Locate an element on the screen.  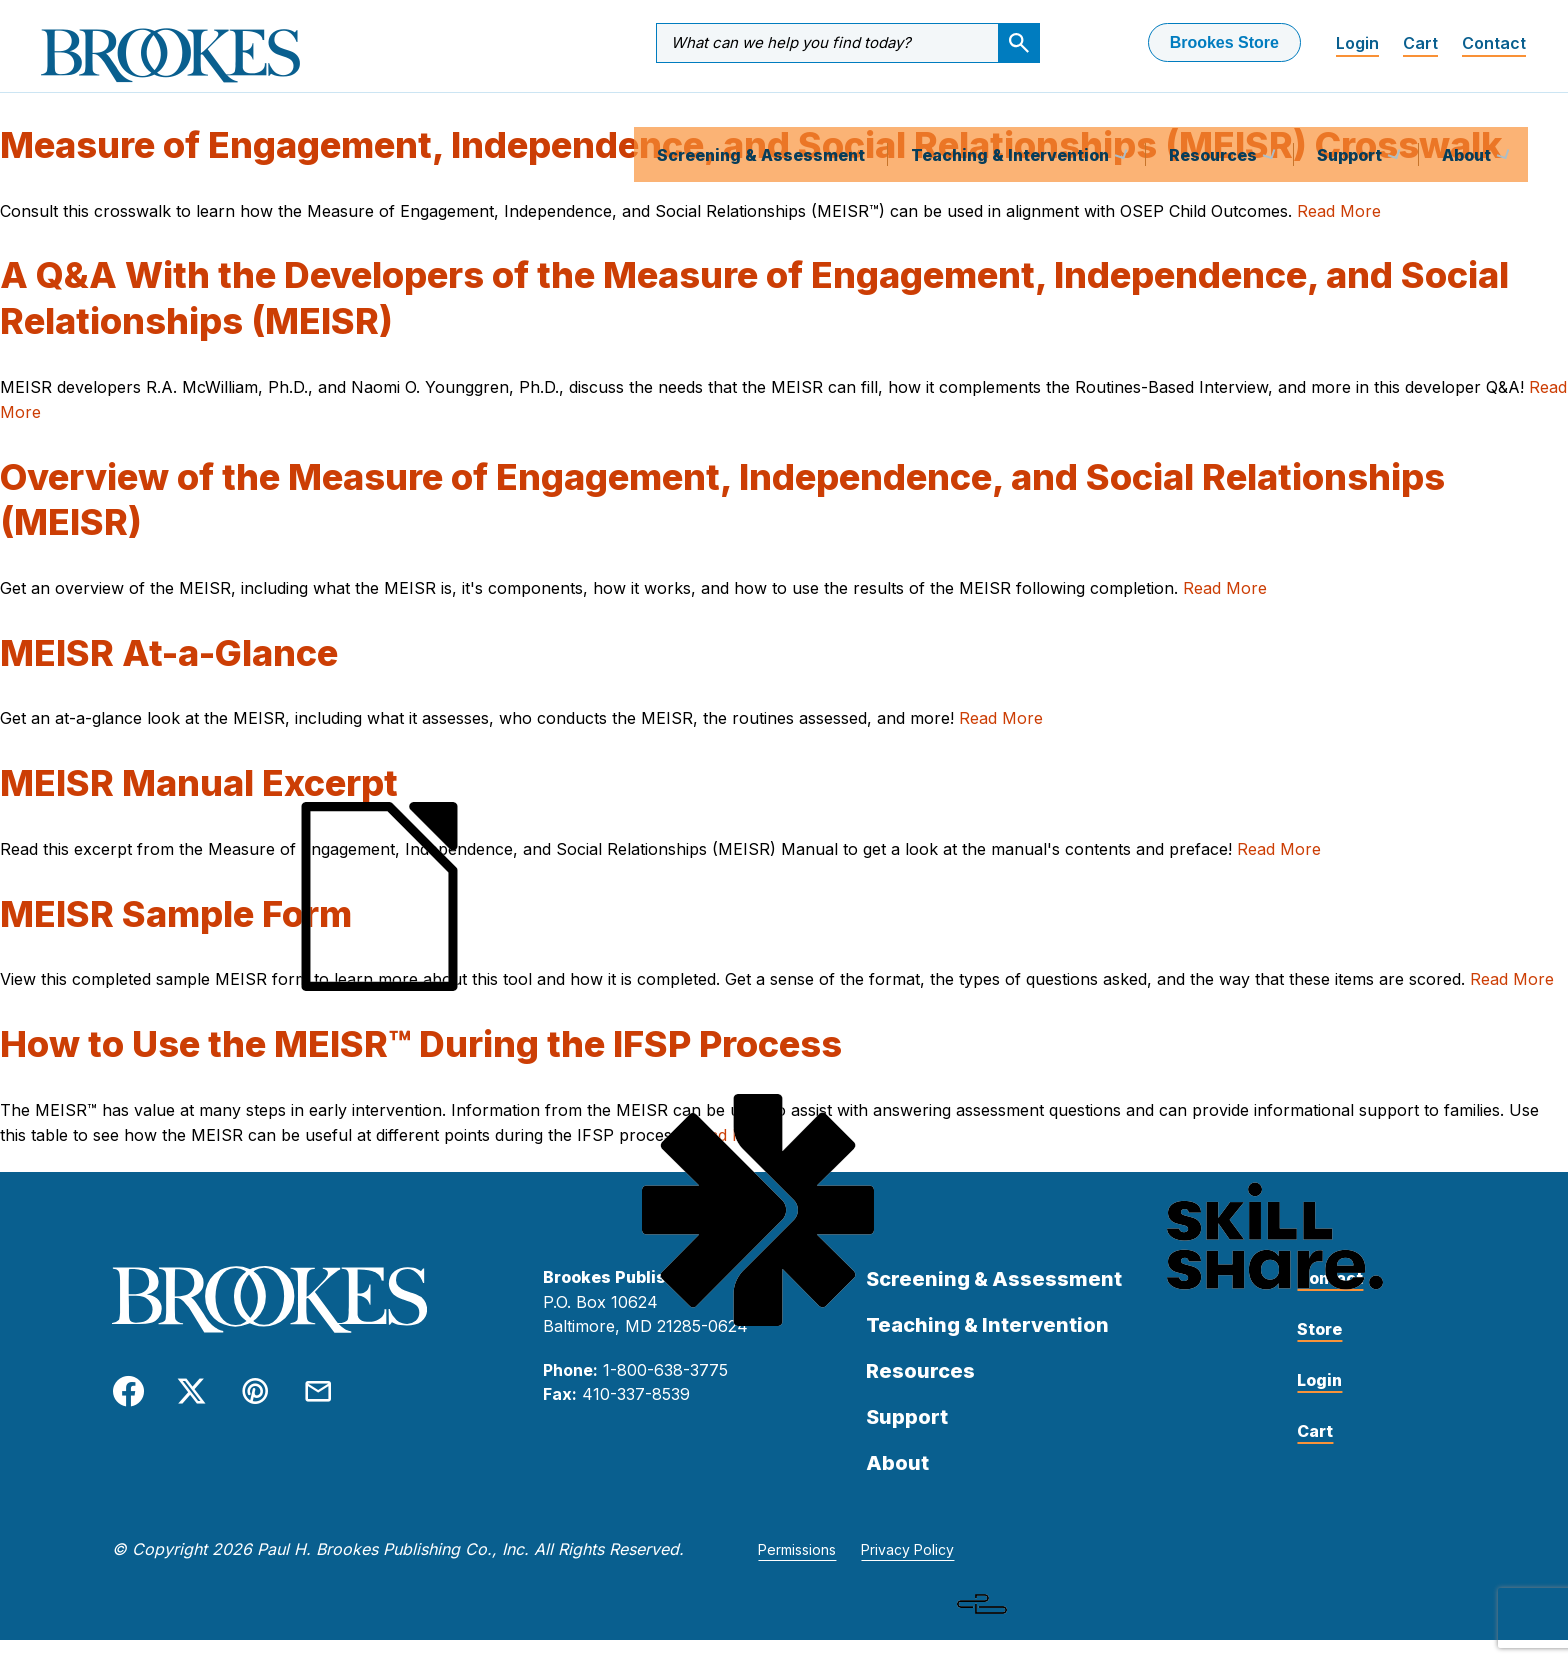
open the Skillshare app is located at coordinates (1275, 1236).